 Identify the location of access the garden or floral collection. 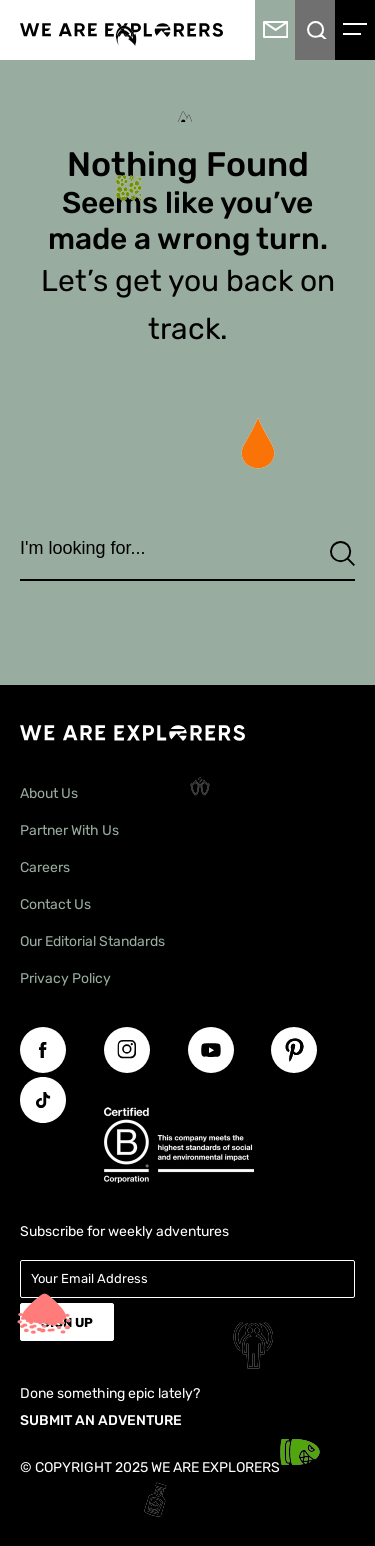
(129, 188).